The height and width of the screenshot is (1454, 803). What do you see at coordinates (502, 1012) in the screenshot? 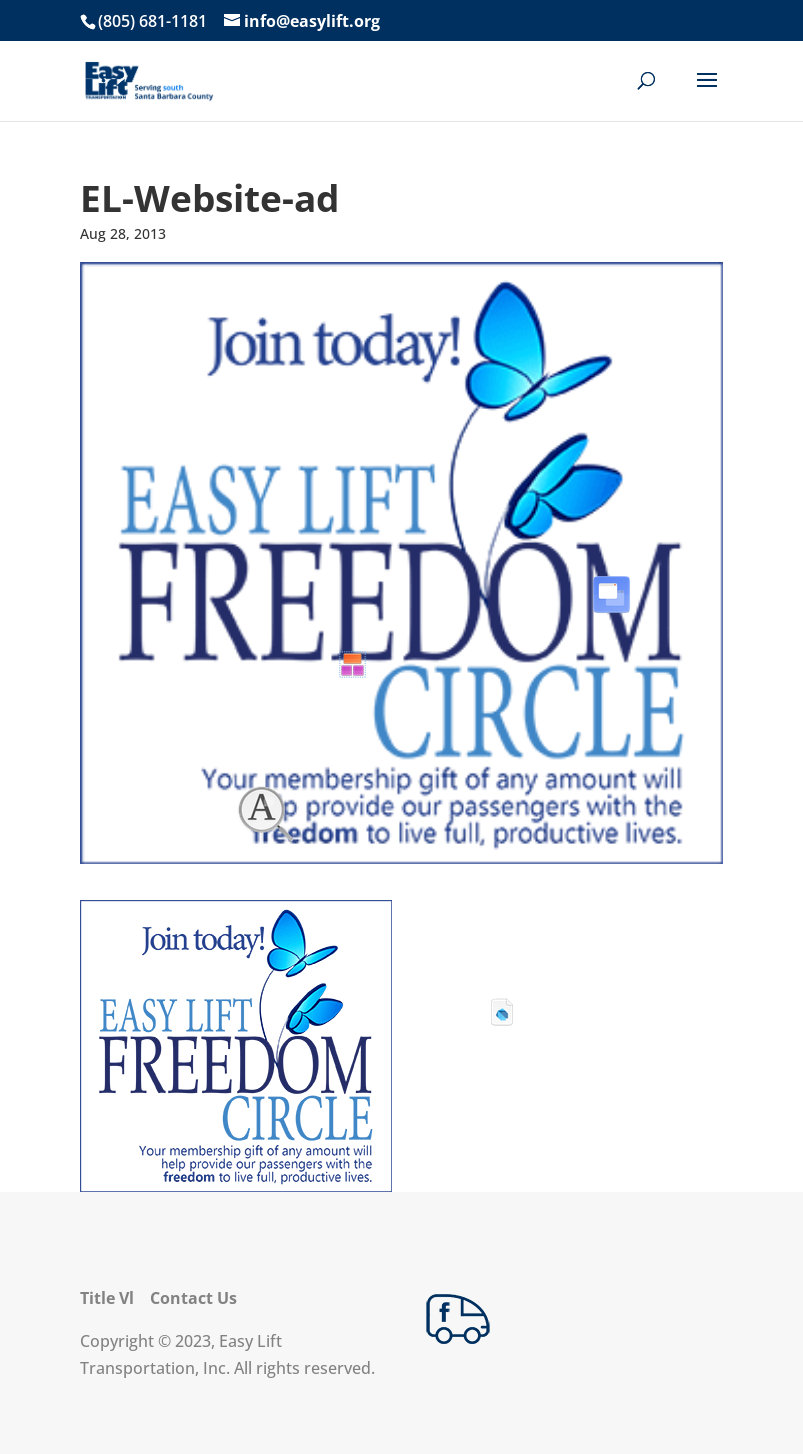
I see `a dart programming language source file` at bounding box center [502, 1012].